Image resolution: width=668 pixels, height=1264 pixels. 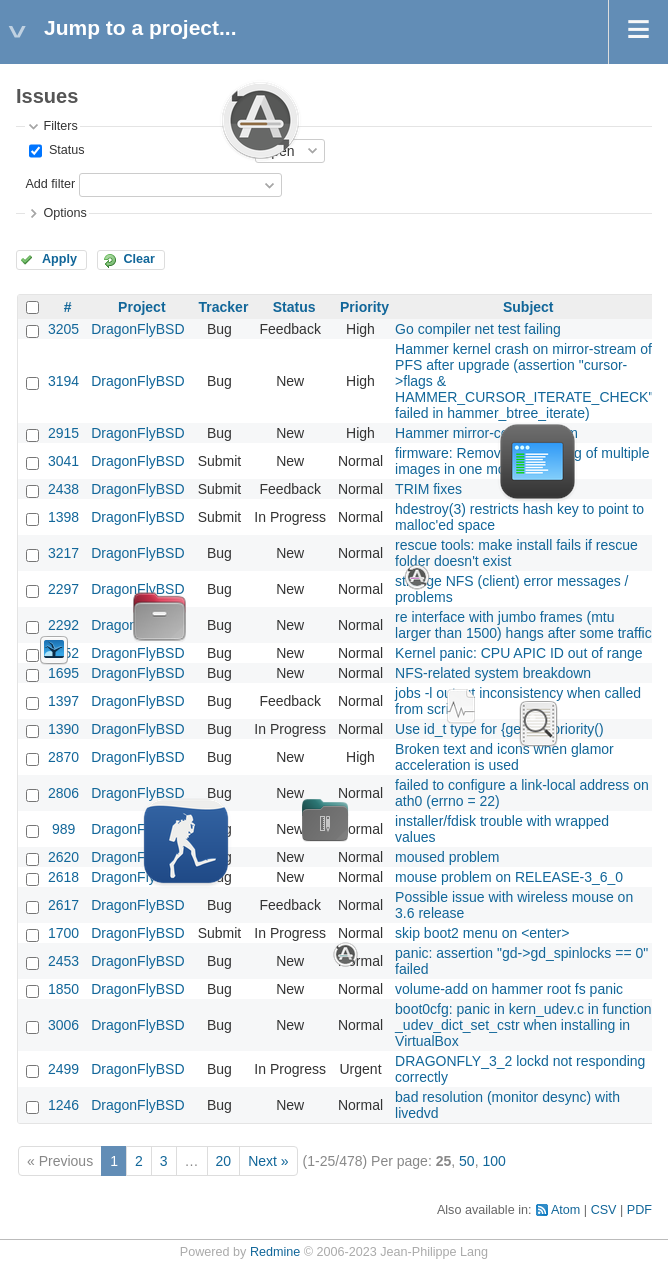 I want to click on view system log file, so click(x=461, y=706).